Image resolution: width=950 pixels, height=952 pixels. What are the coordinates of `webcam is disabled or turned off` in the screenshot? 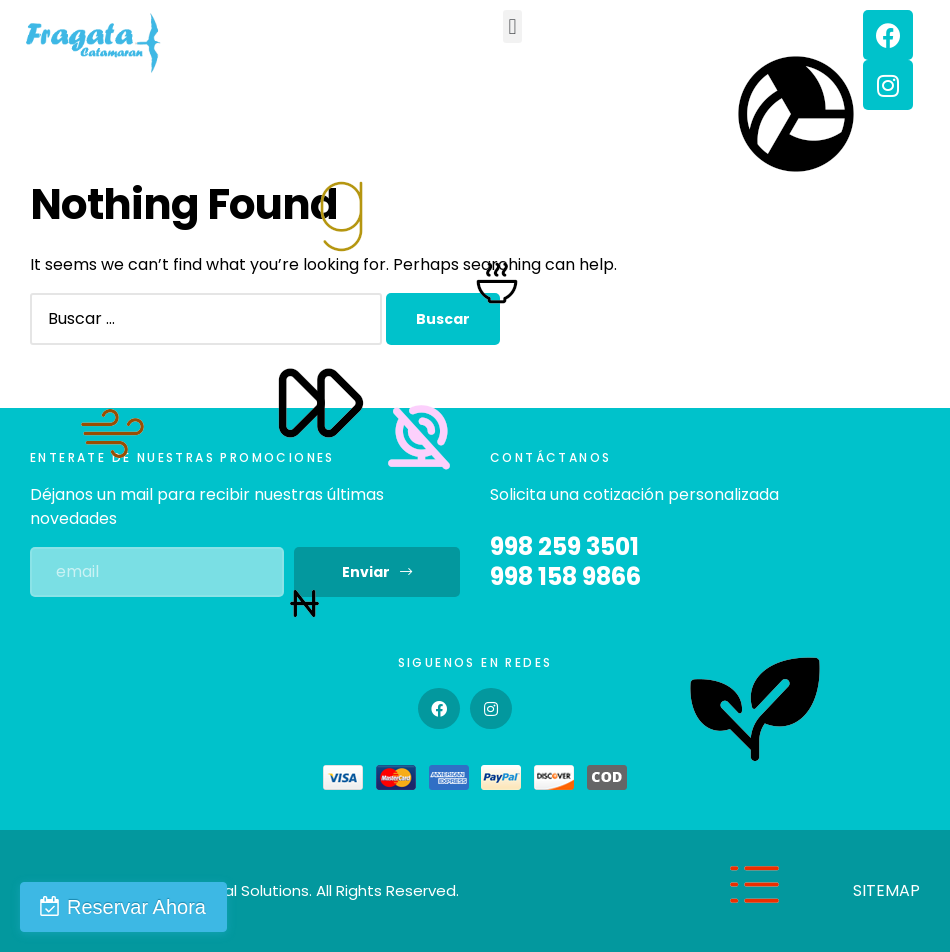 It's located at (421, 438).